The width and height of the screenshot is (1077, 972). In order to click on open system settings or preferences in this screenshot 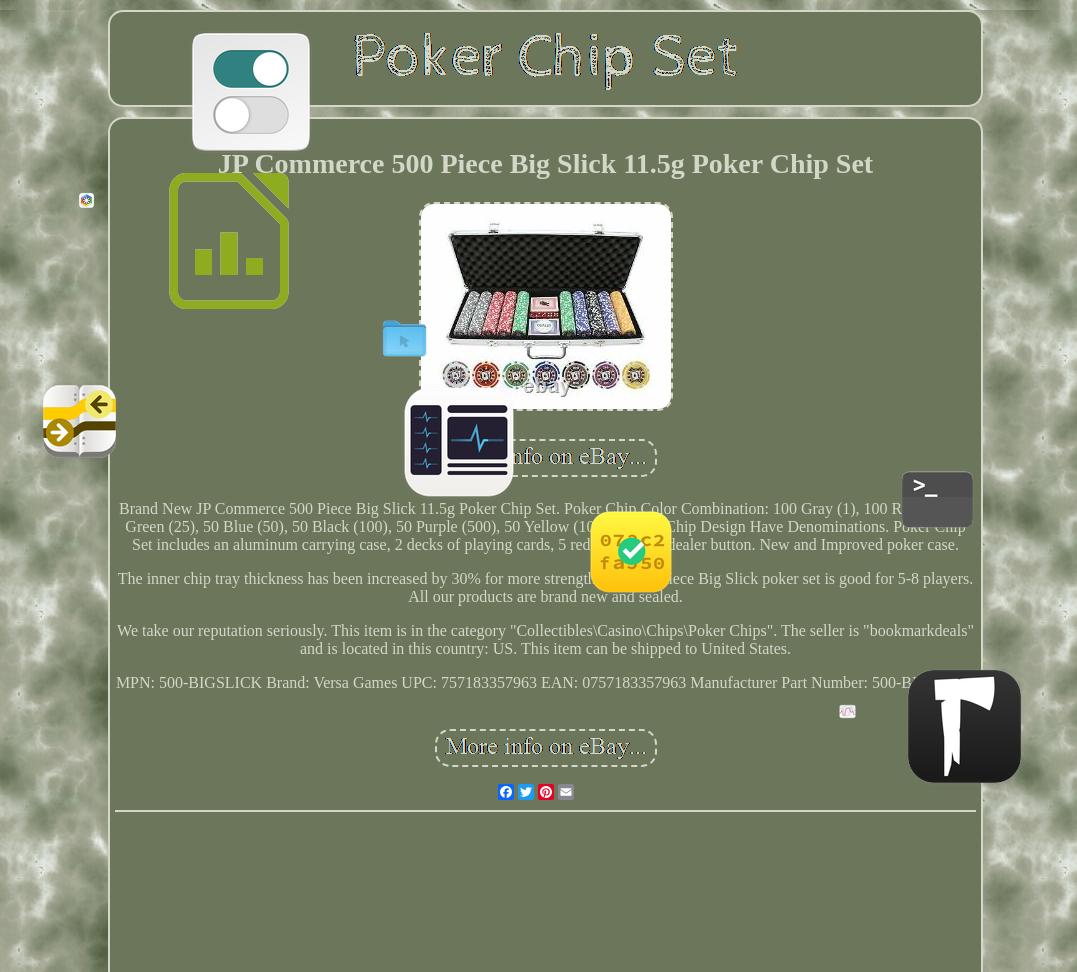, I will do `click(251, 92)`.